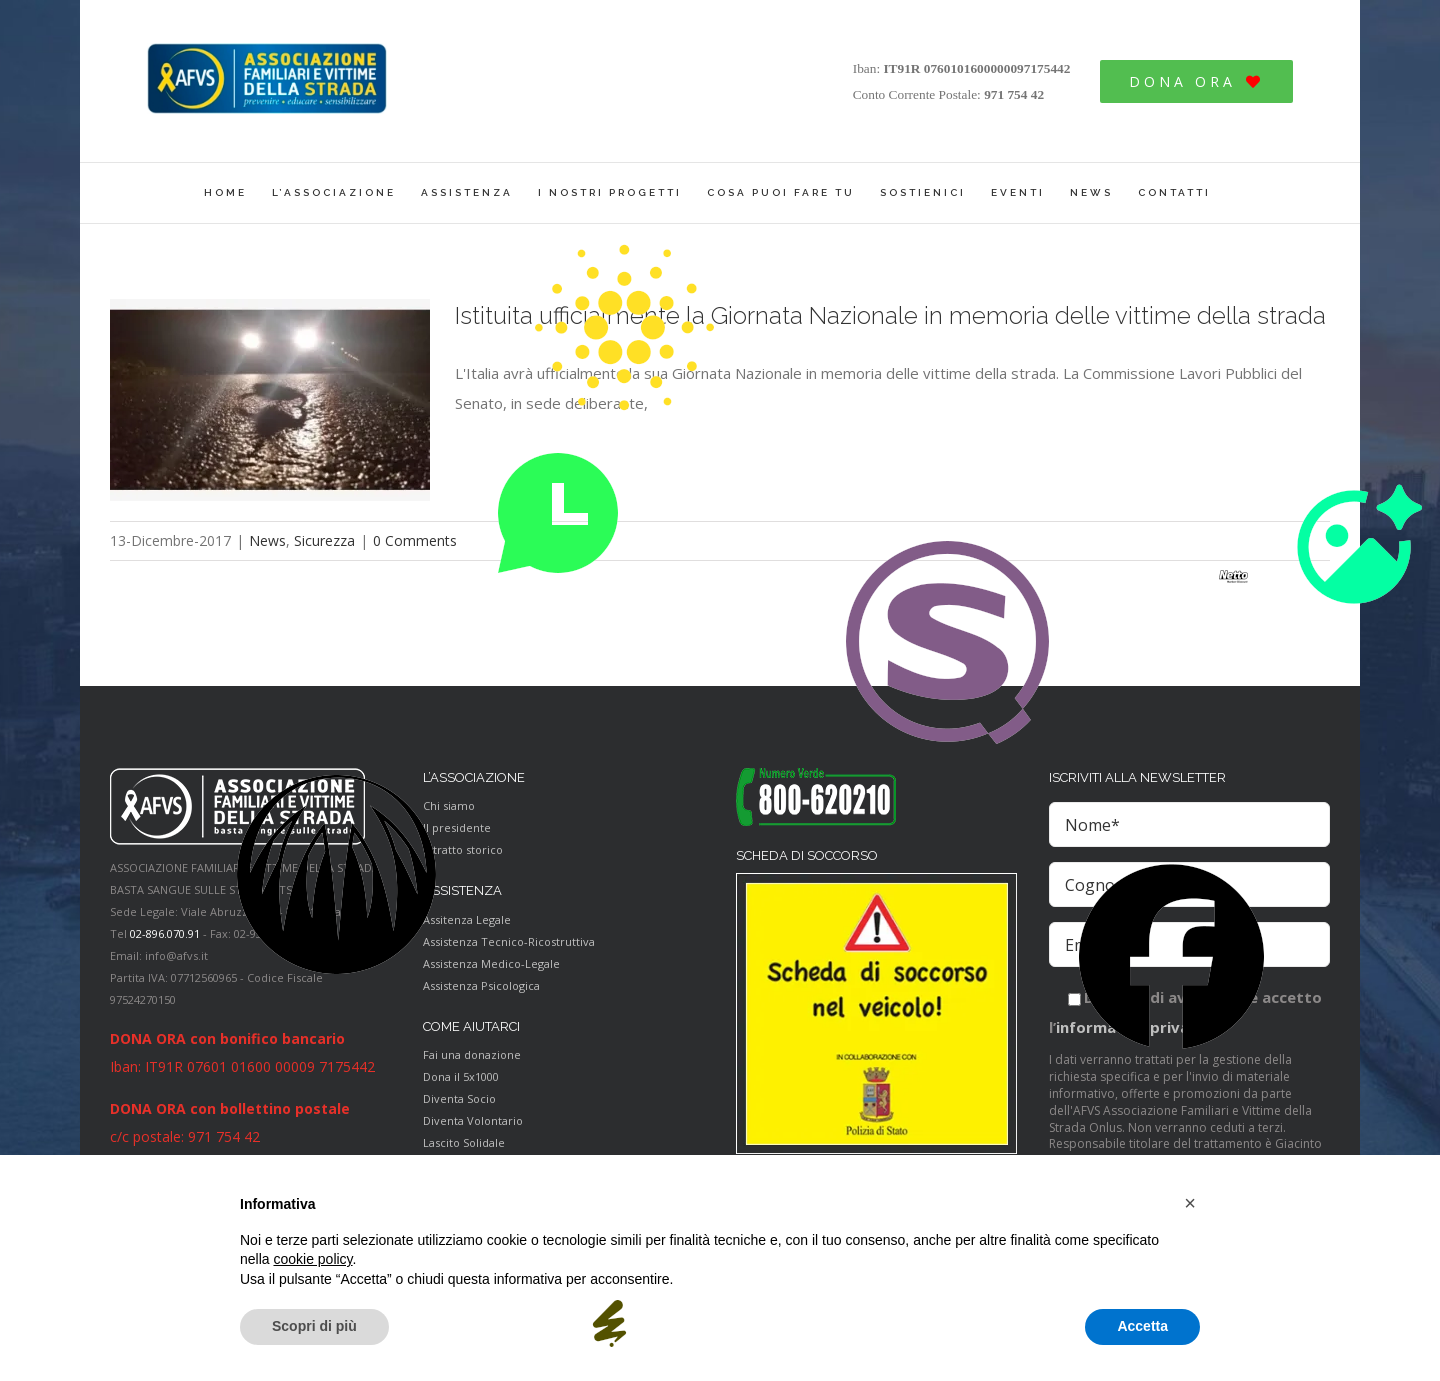 This screenshot has height=1381, width=1440. What do you see at coordinates (1233, 576) in the screenshot?
I see `open the Netto Marken-Discount app` at bounding box center [1233, 576].